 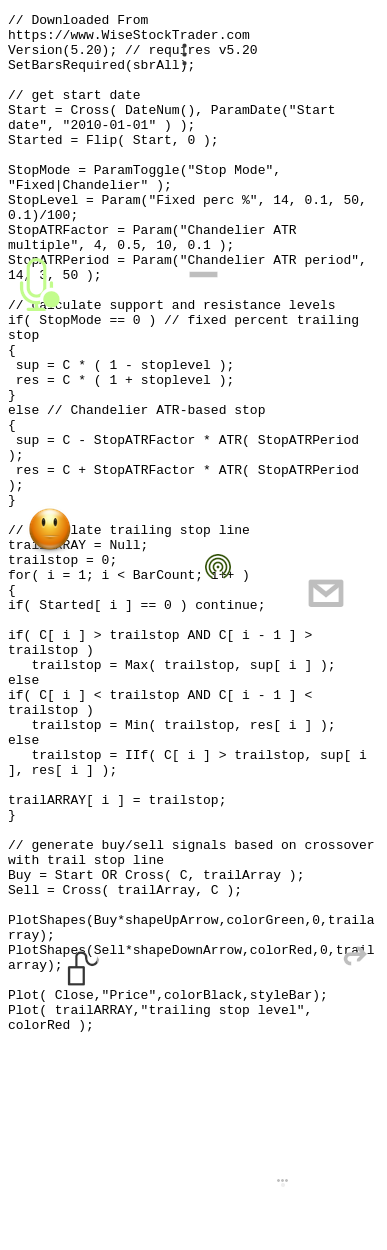 I want to click on redo the last undone action, so click(x=355, y=956).